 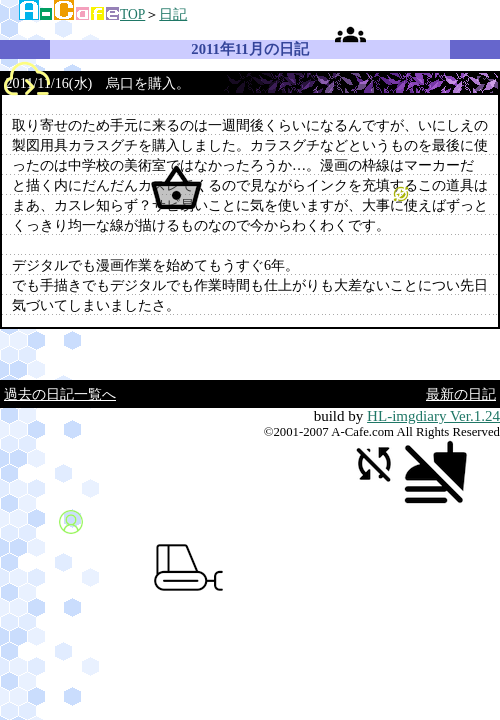 I want to click on view or manage groups, so click(x=350, y=34).